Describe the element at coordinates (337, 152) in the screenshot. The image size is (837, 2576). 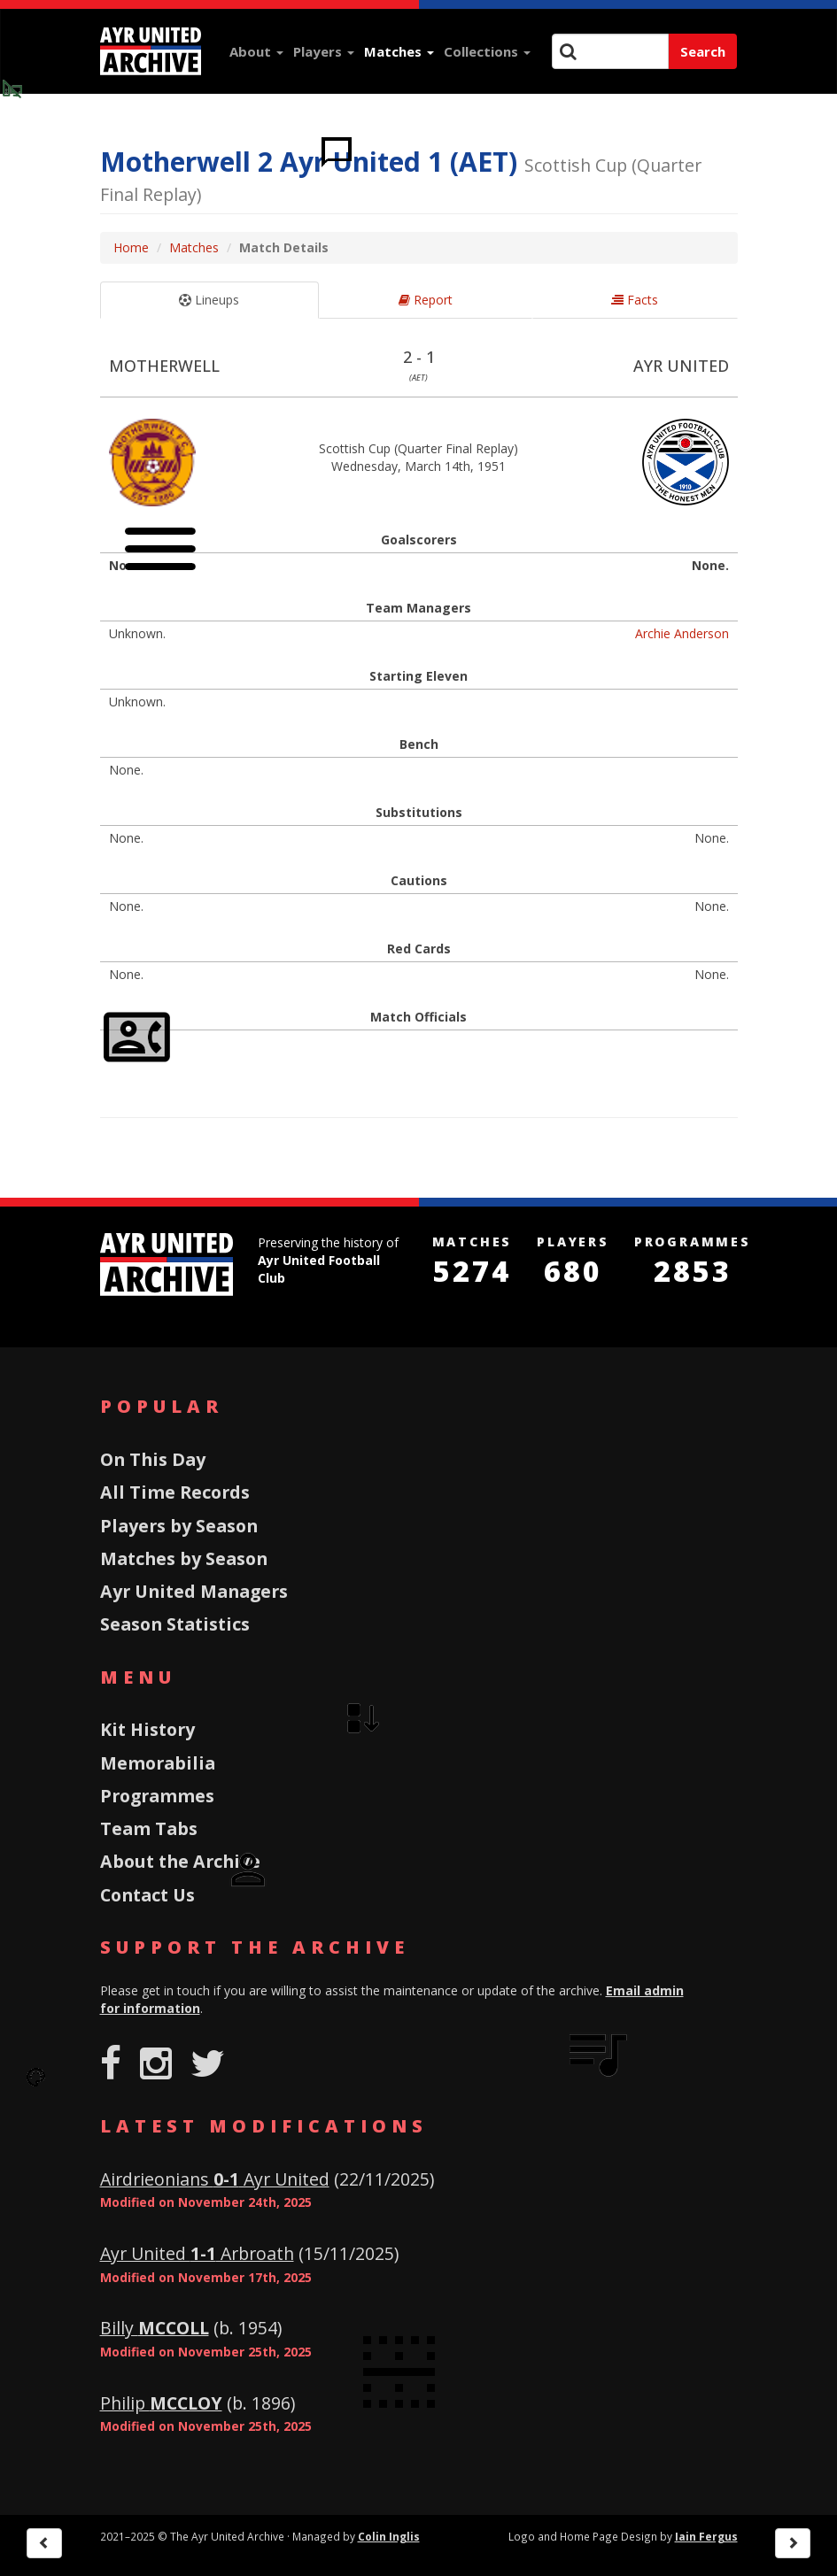
I see `open chat or messaging` at that location.